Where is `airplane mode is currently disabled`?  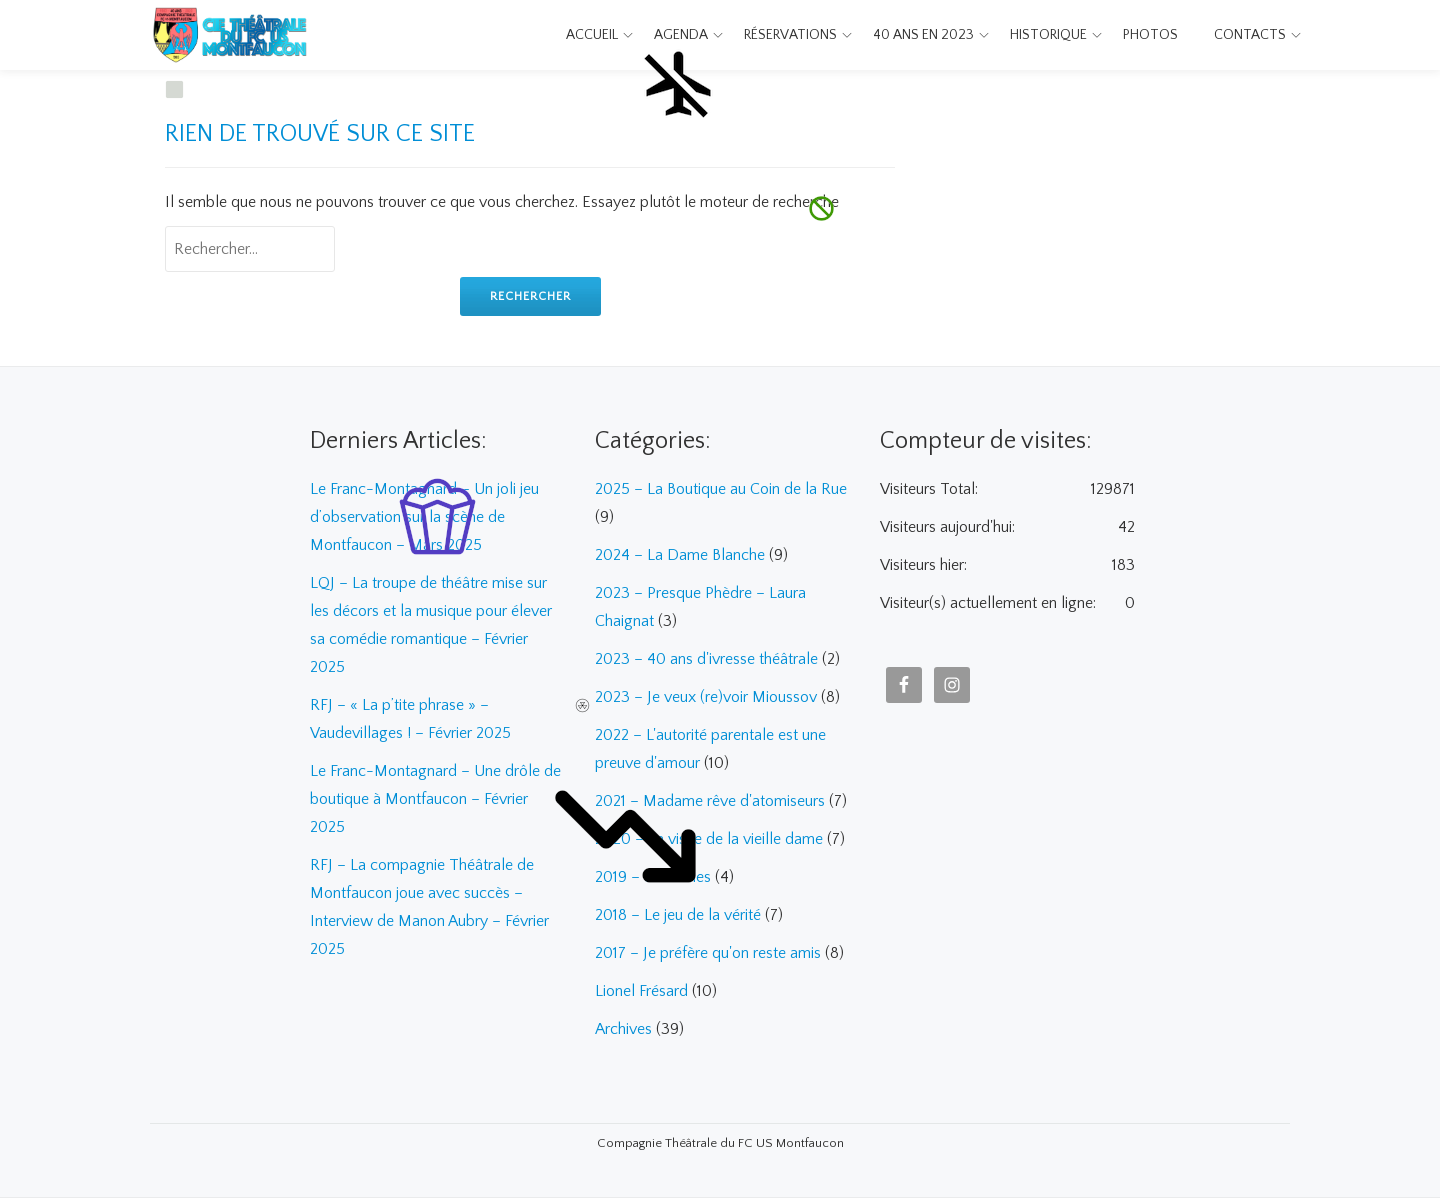 airplane mode is currently disabled is located at coordinates (678, 83).